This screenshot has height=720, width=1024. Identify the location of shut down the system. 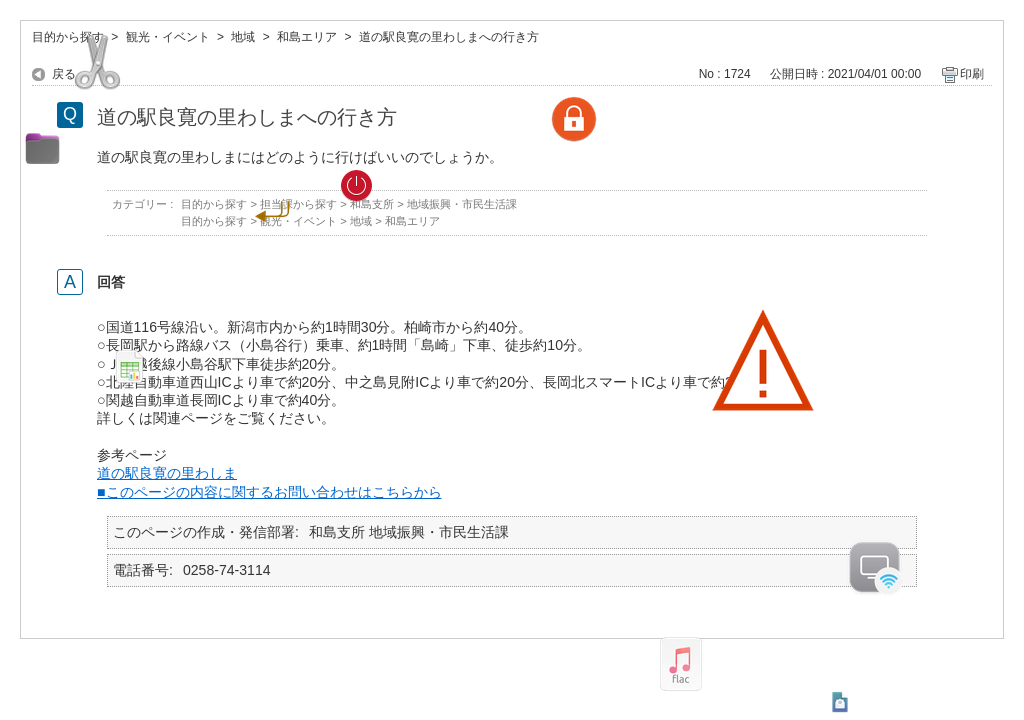
(357, 186).